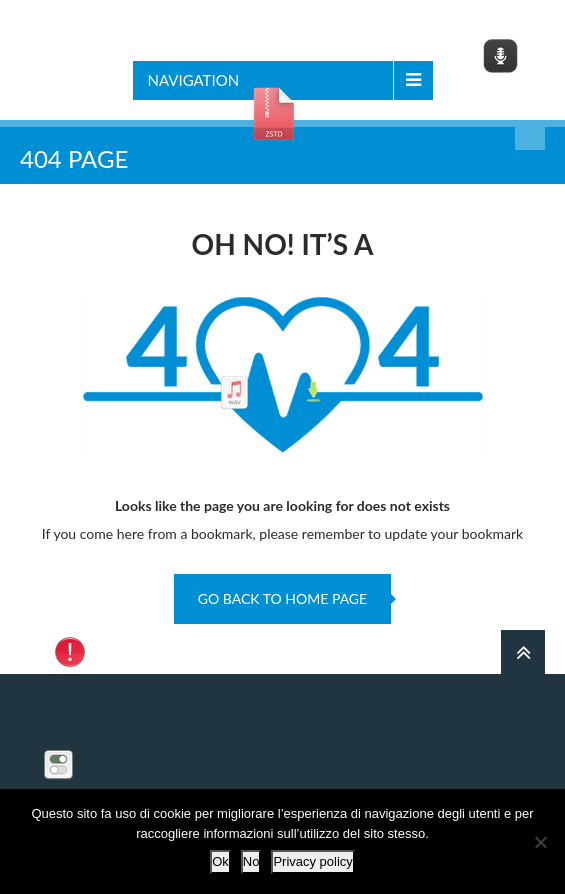 The image size is (565, 894). Describe the element at coordinates (70, 652) in the screenshot. I see `indicates a warning or important alert` at that location.